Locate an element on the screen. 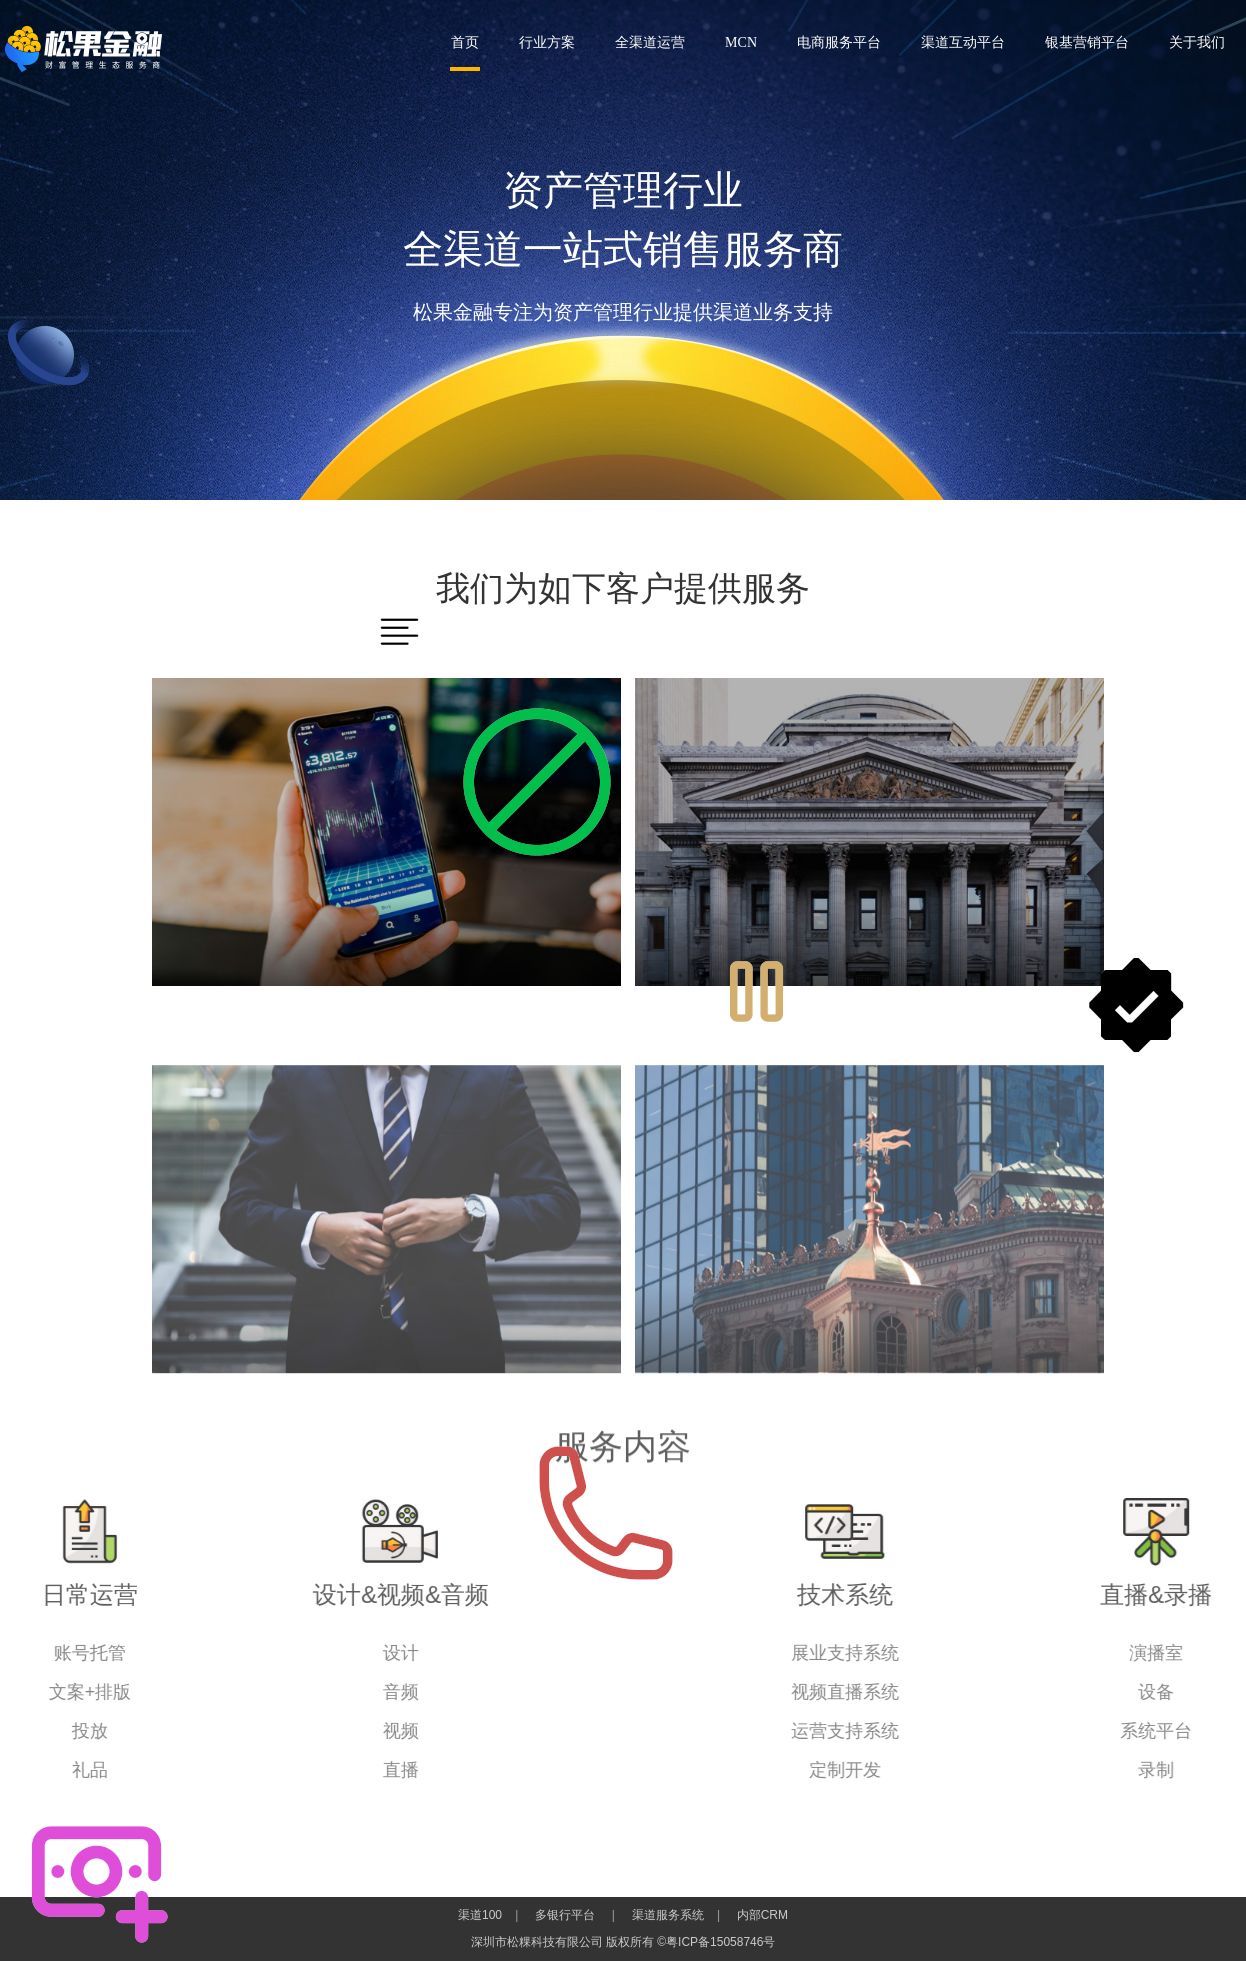 This screenshot has width=1246, height=1961. pause media playback is located at coordinates (756, 991).